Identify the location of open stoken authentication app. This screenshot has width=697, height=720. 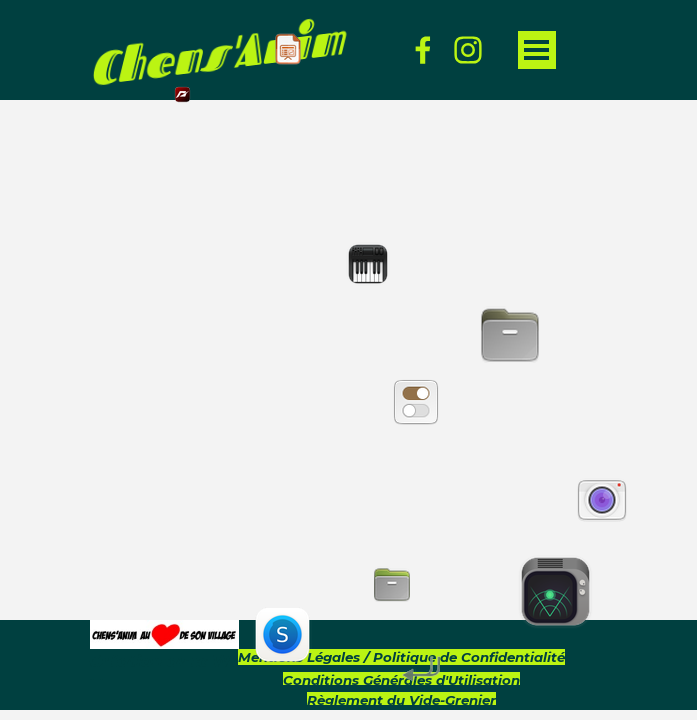
(282, 634).